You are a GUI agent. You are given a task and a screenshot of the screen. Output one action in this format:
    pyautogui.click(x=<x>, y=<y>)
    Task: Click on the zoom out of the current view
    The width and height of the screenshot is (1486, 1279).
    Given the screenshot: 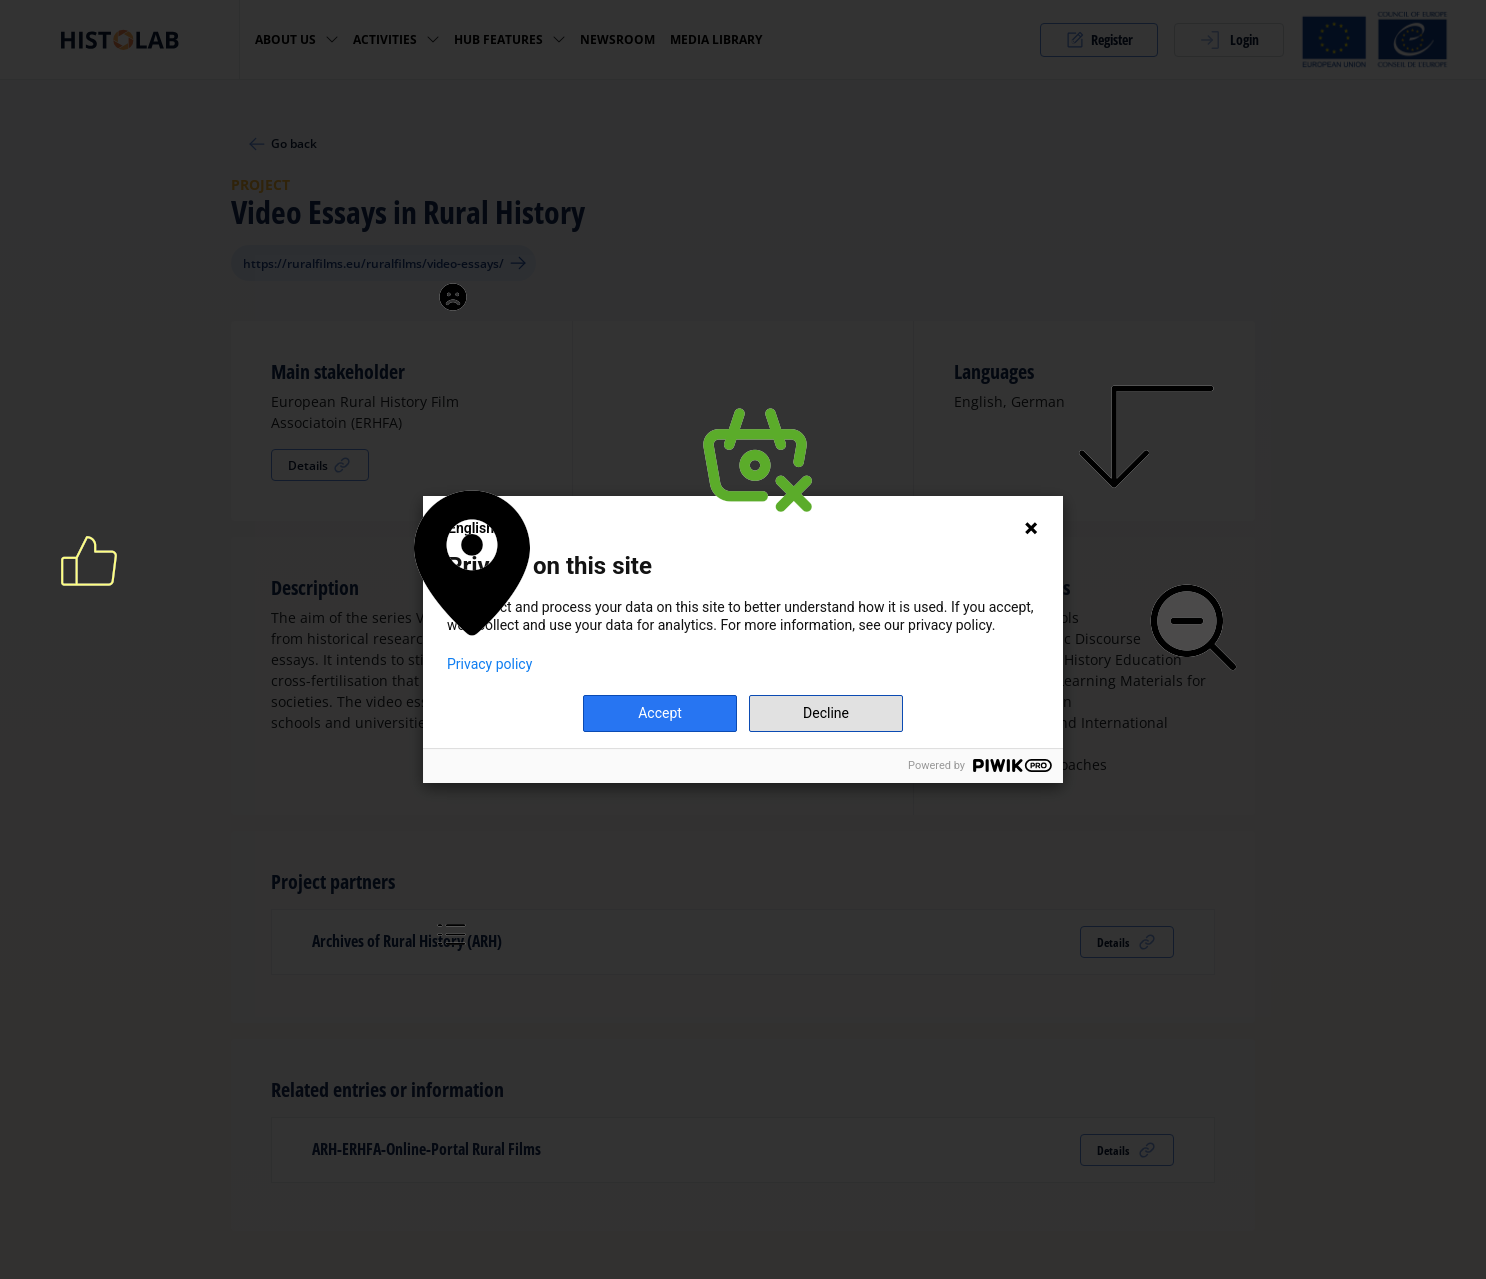 What is the action you would take?
    pyautogui.click(x=1193, y=627)
    